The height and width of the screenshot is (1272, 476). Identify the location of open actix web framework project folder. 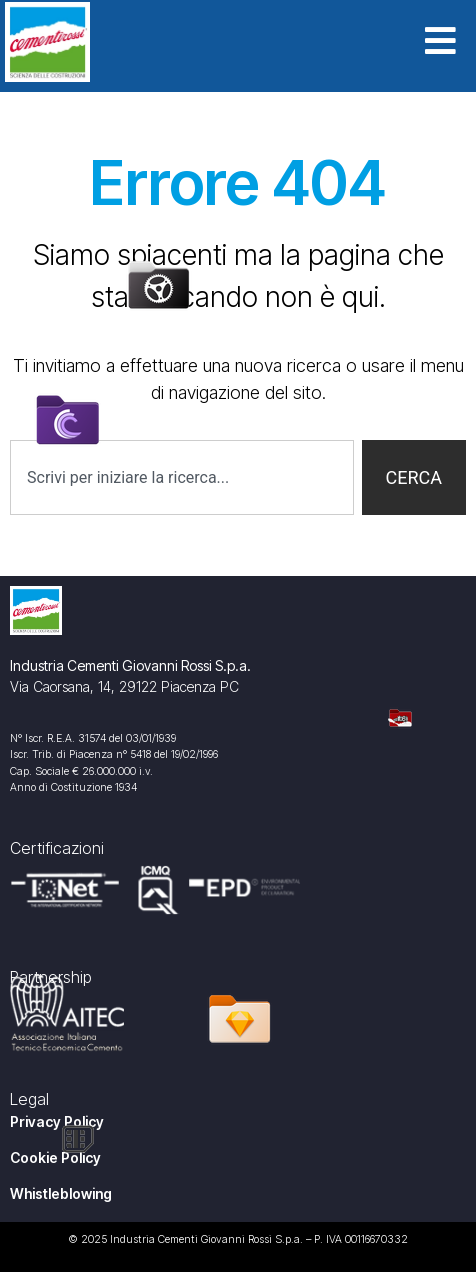
(158, 286).